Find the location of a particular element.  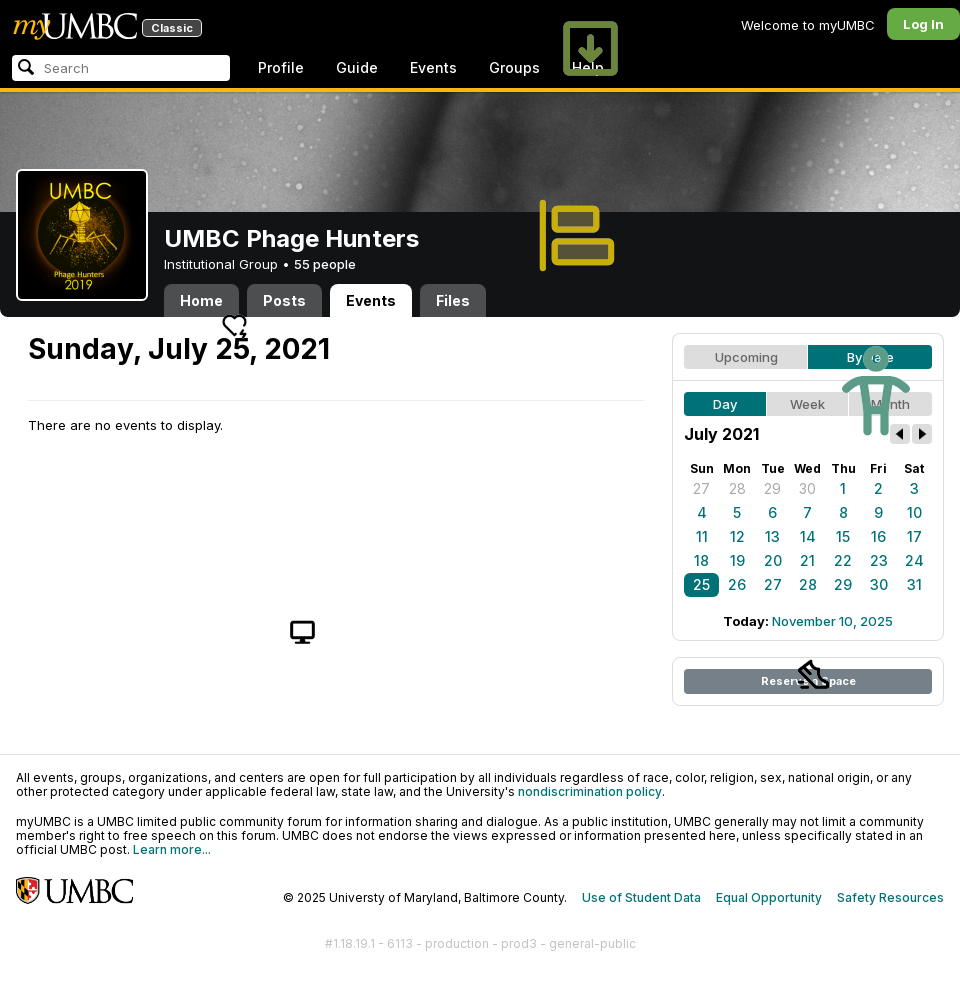

download file or content is located at coordinates (590, 48).